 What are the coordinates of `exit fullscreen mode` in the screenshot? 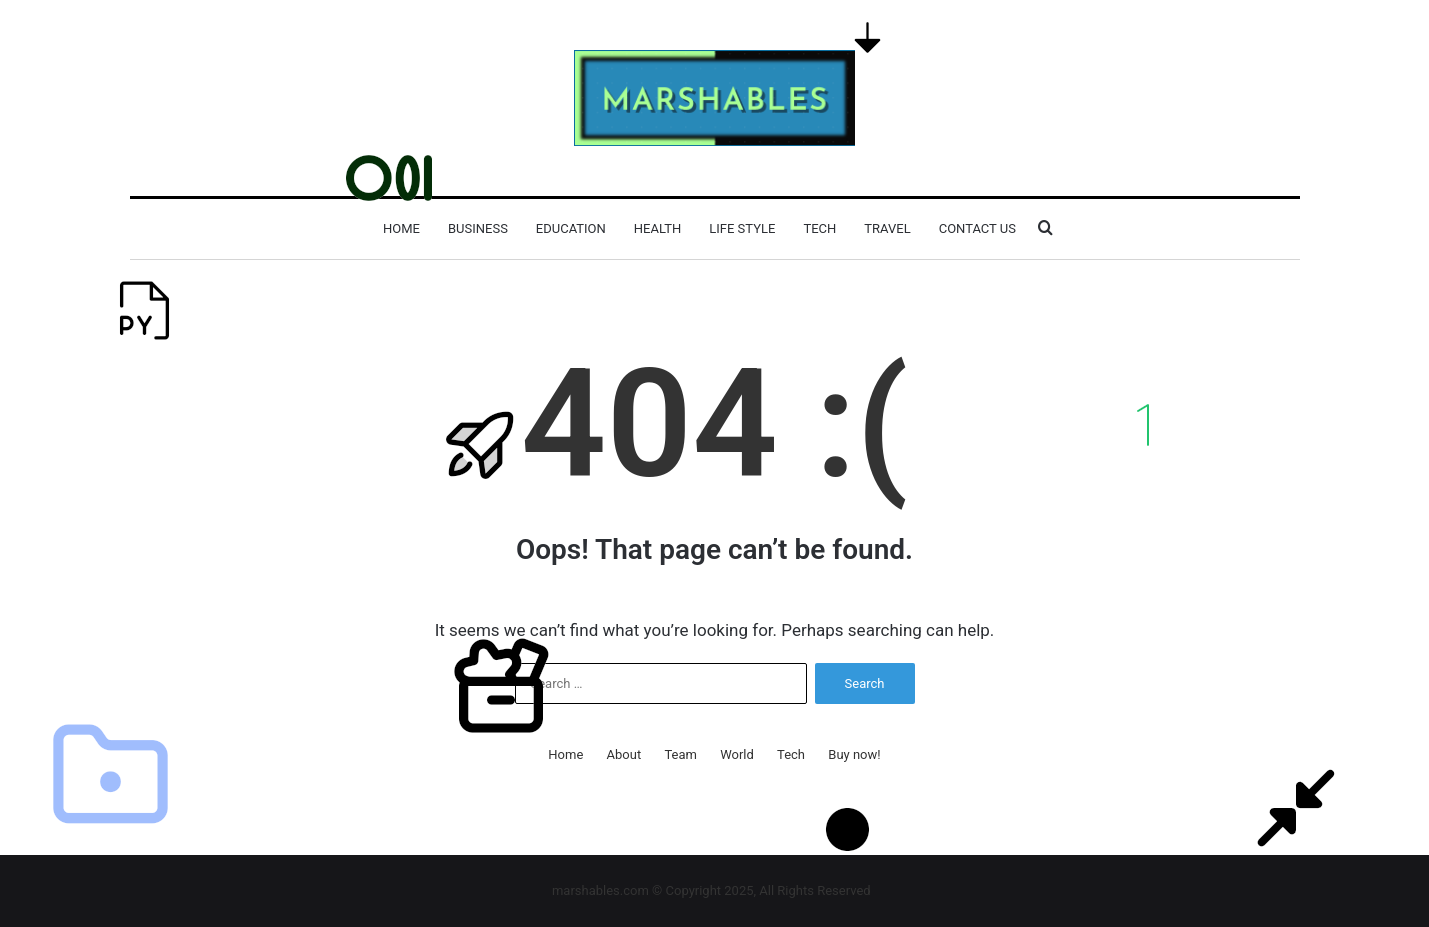 It's located at (1296, 808).